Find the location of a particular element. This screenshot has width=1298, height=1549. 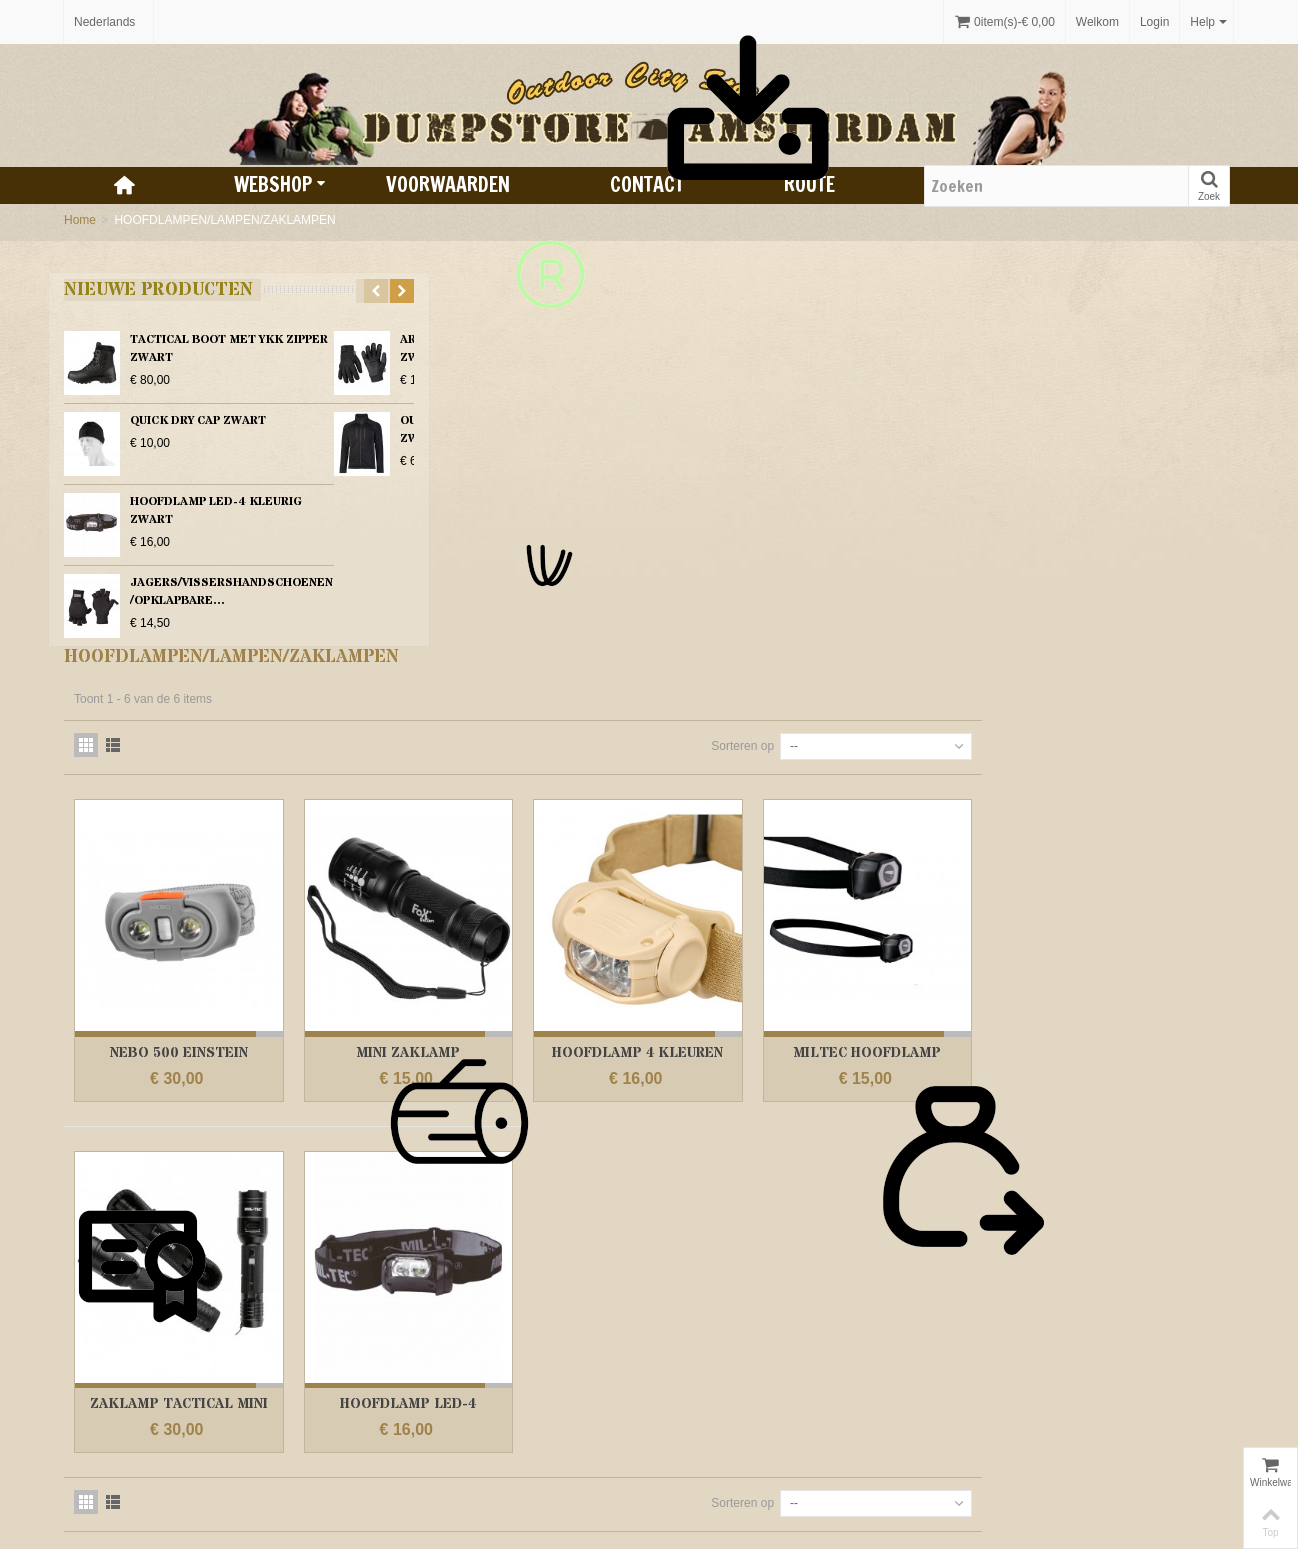

transfer funds to another account is located at coordinates (955, 1166).